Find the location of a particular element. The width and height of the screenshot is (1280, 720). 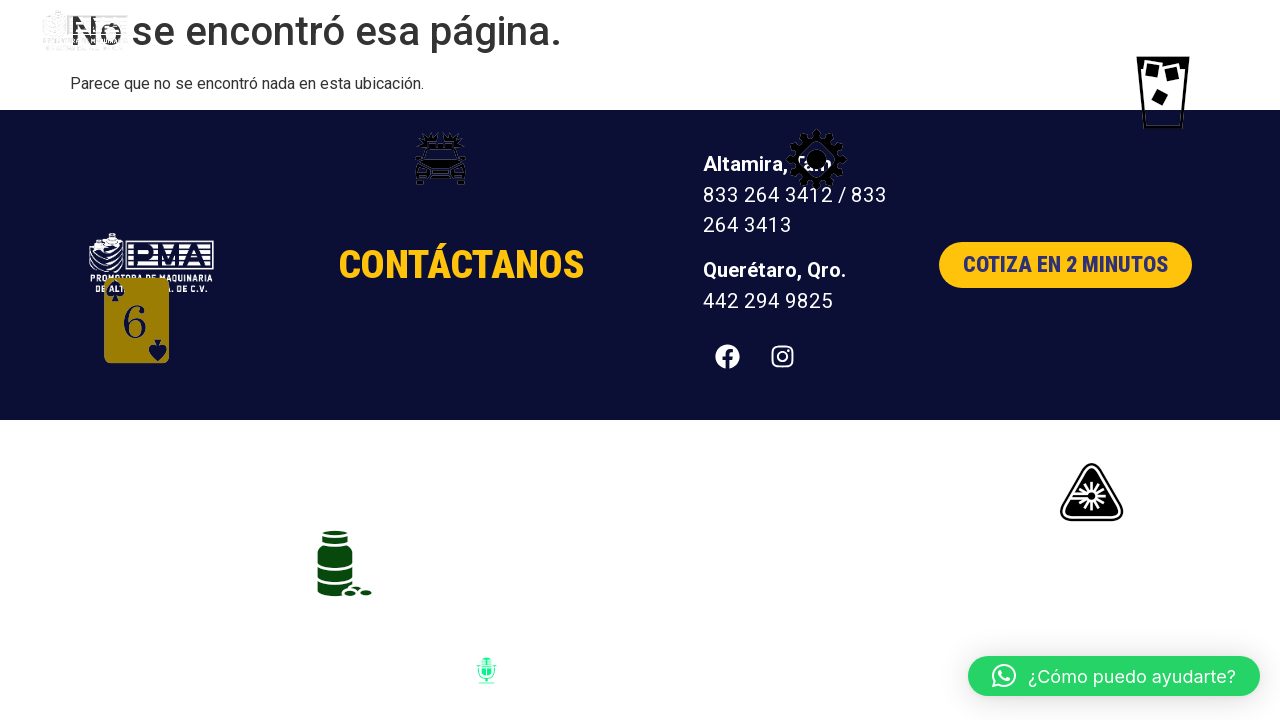

view medication or prescription details is located at coordinates (341, 563).